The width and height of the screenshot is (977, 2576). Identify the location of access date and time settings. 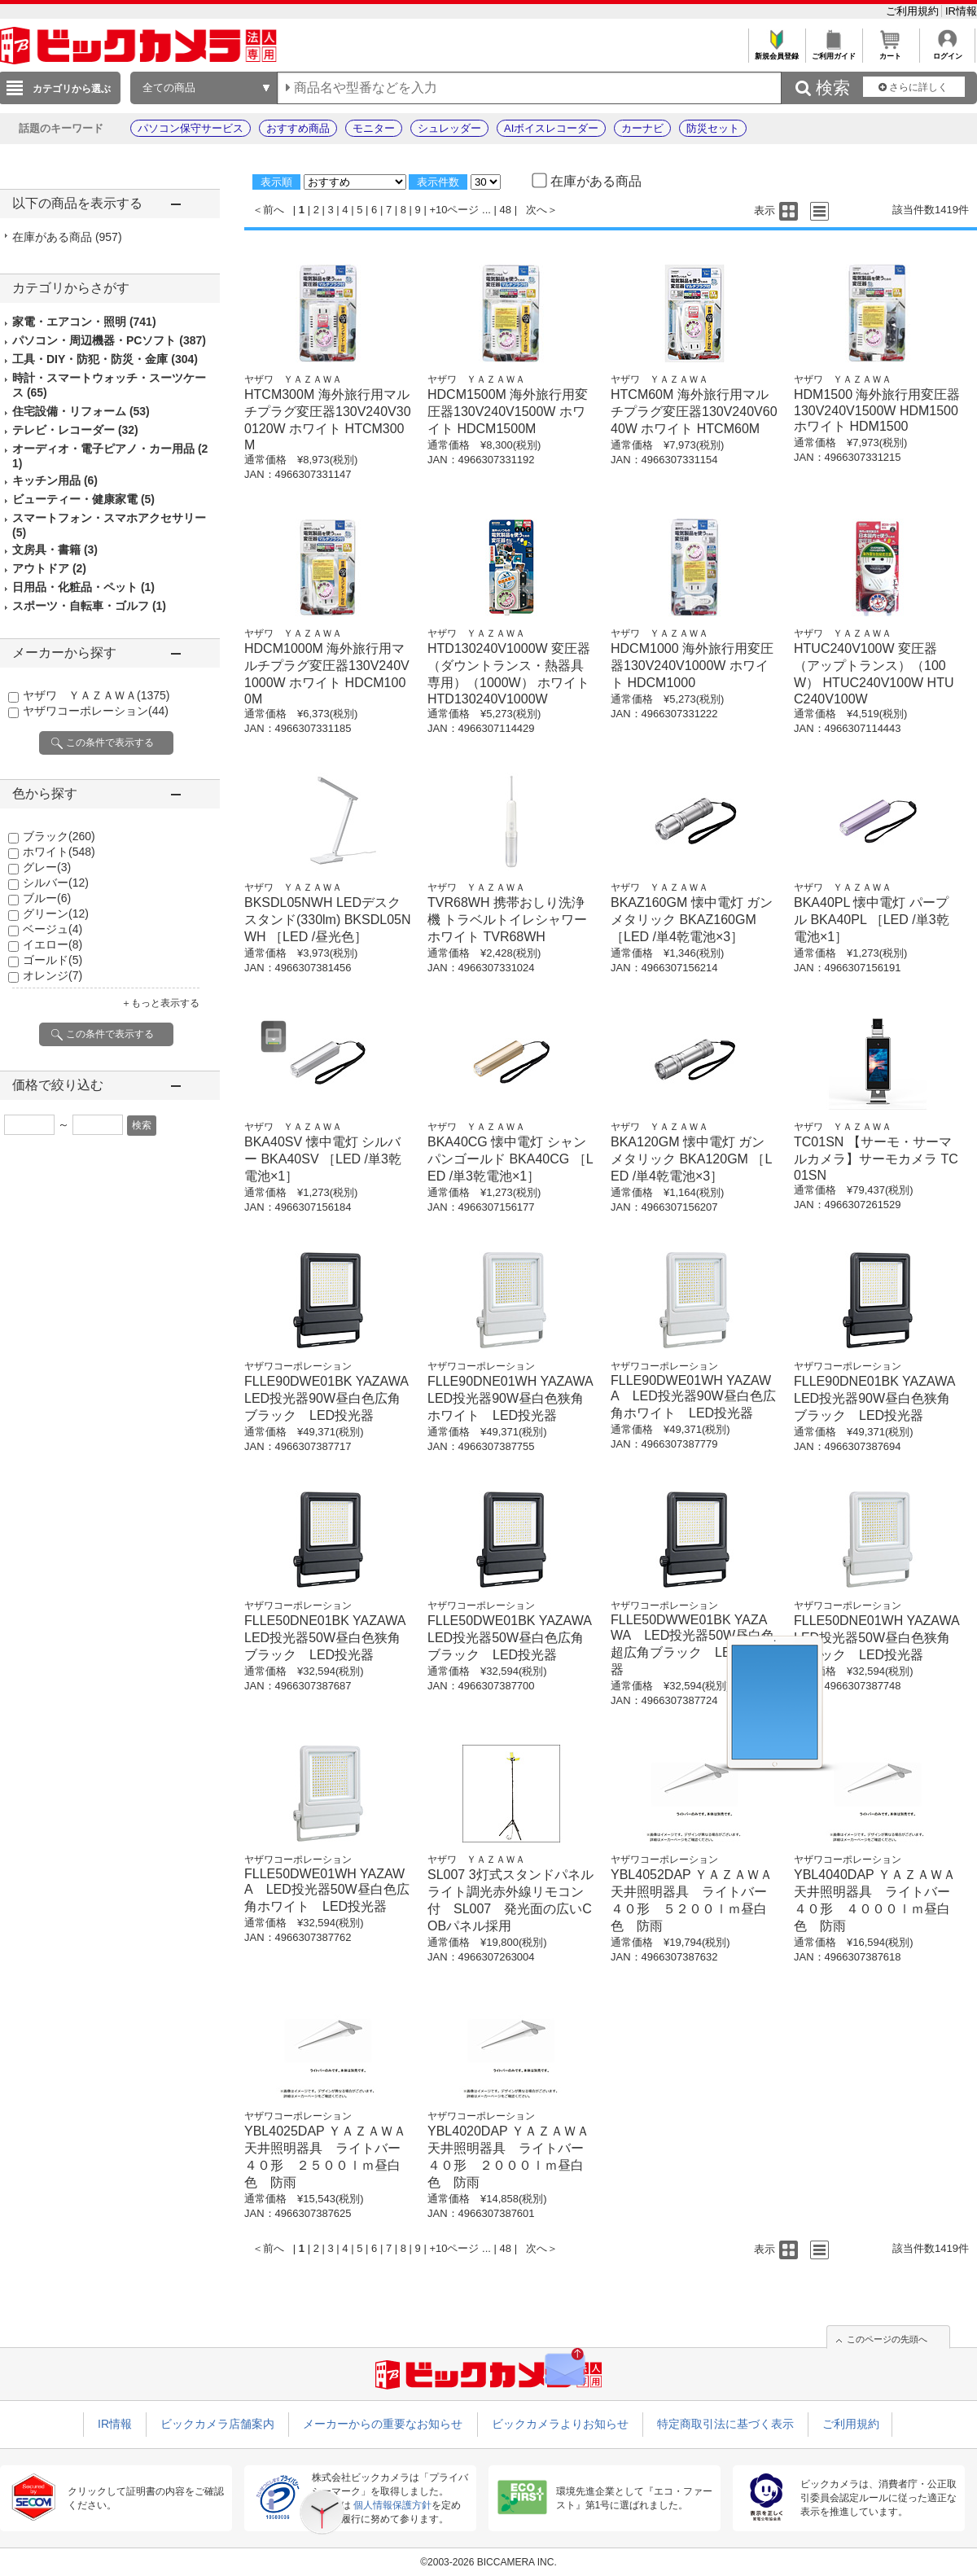
(322, 2512).